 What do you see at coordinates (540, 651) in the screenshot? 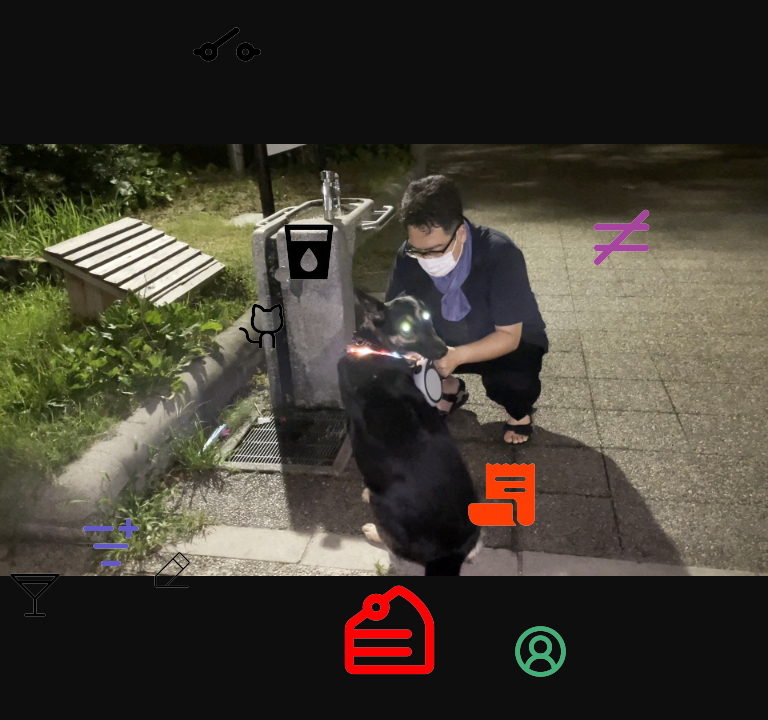
I see `view your profile` at bounding box center [540, 651].